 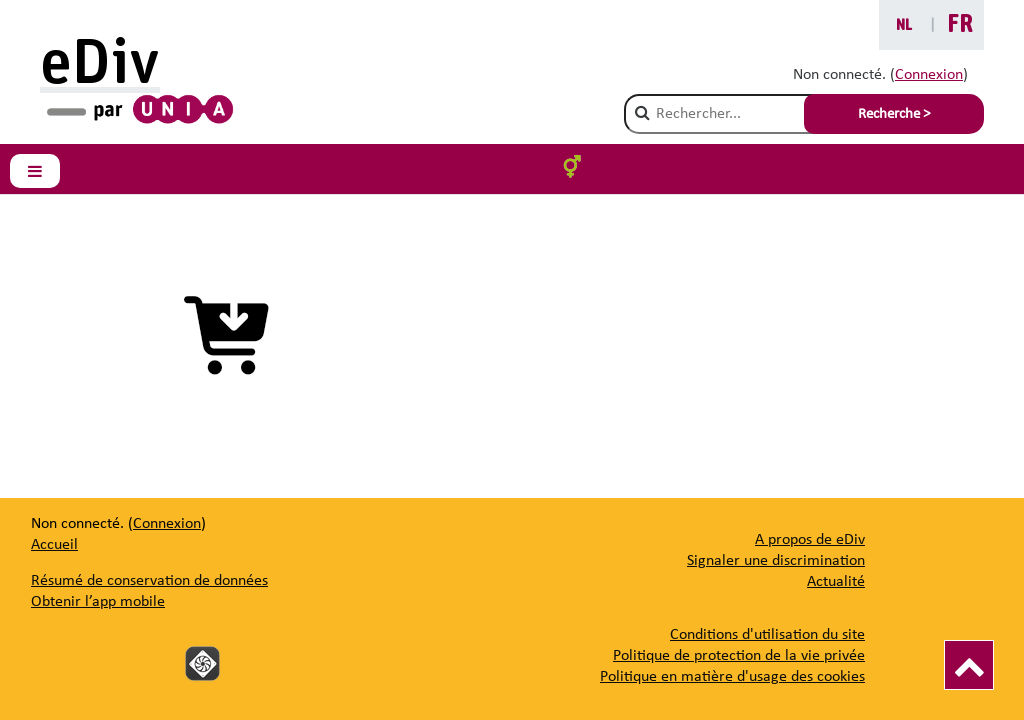 I want to click on indicates gender options or selection, so click(x=571, y=167).